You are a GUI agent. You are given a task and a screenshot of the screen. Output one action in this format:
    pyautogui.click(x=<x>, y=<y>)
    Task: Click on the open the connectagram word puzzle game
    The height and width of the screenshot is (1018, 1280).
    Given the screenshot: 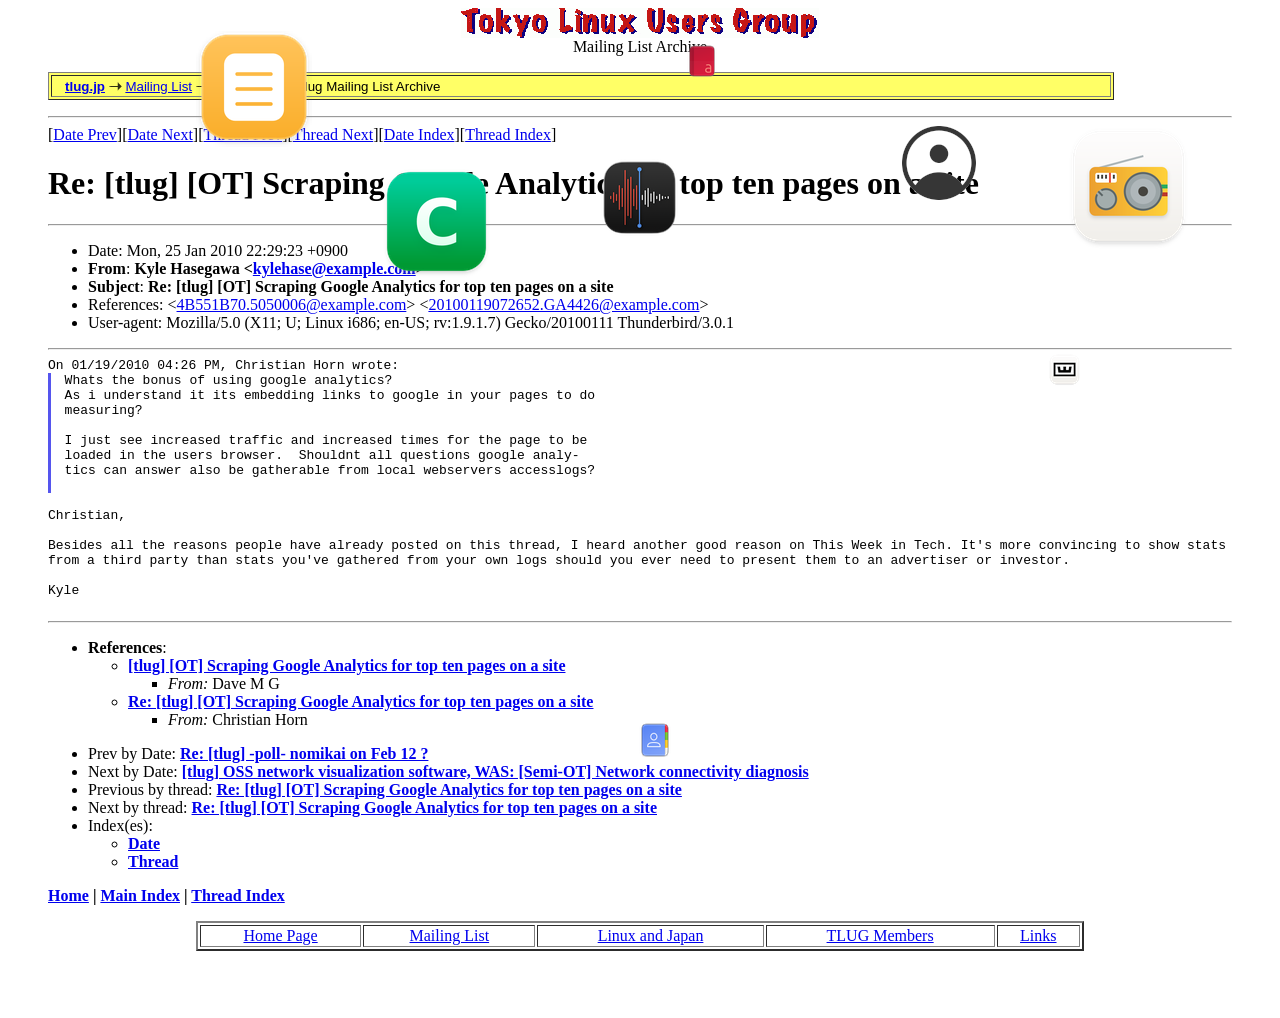 What is the action you would take?
    pyautogui.click(x=436, y=221)
    